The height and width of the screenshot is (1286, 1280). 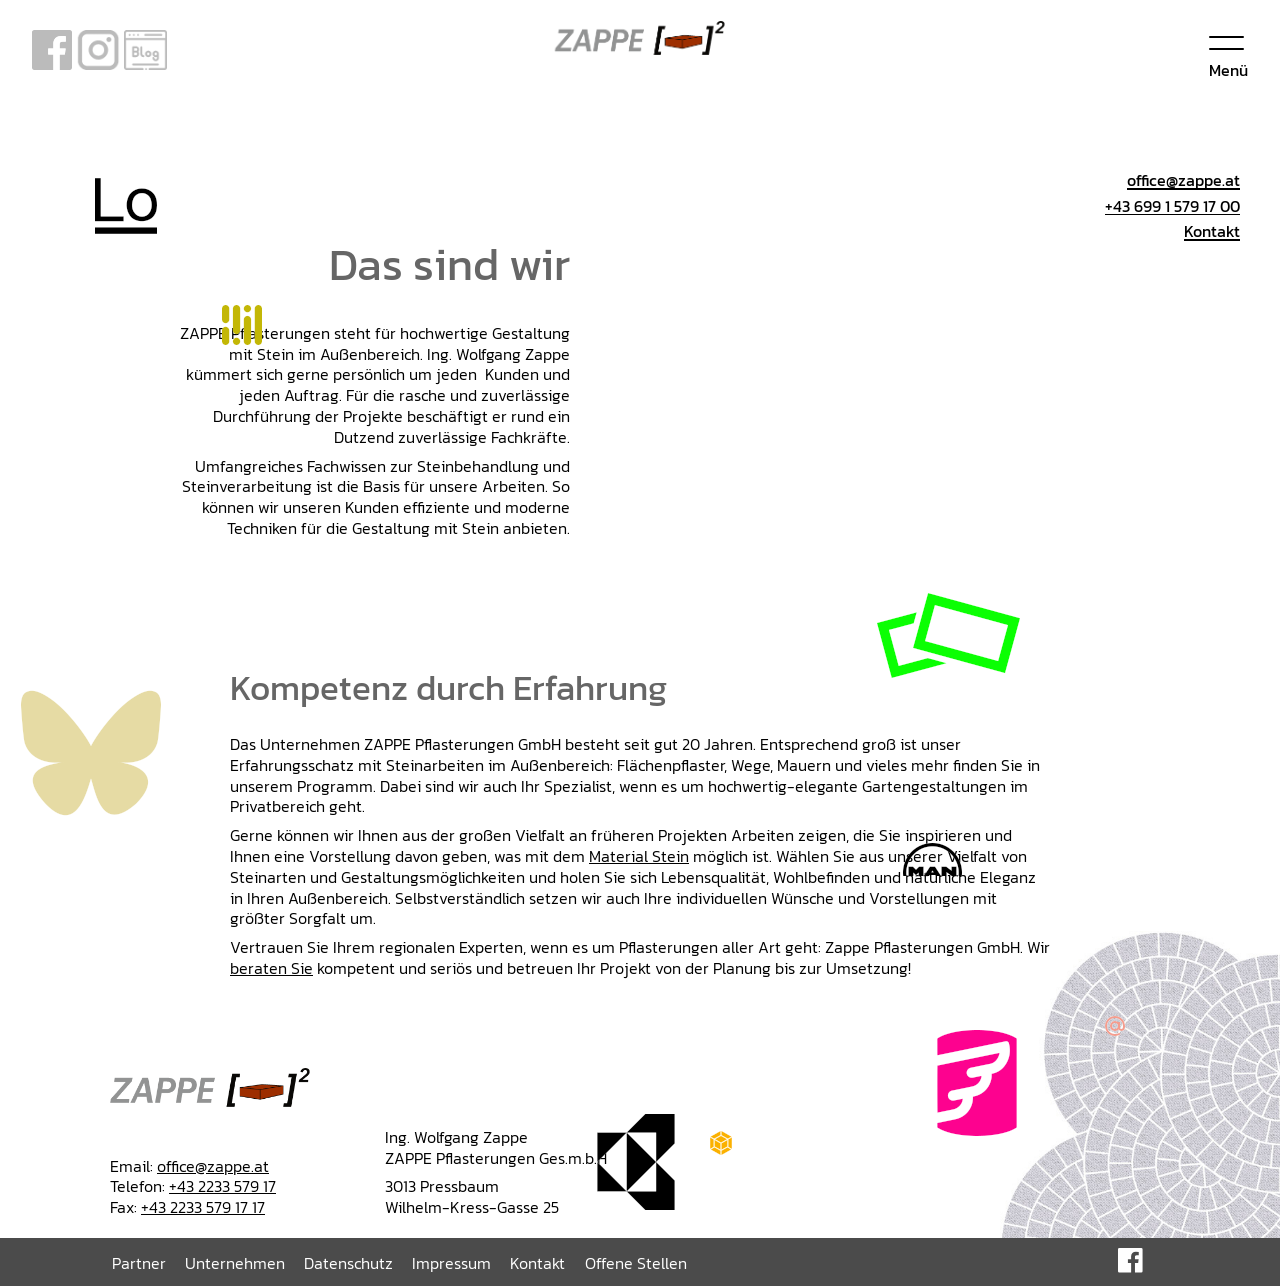 What do you see at coordinates (242, 325) in the screenshot?
I see `mediapipe framework or SDK integration` at bounding box center [242, 325].